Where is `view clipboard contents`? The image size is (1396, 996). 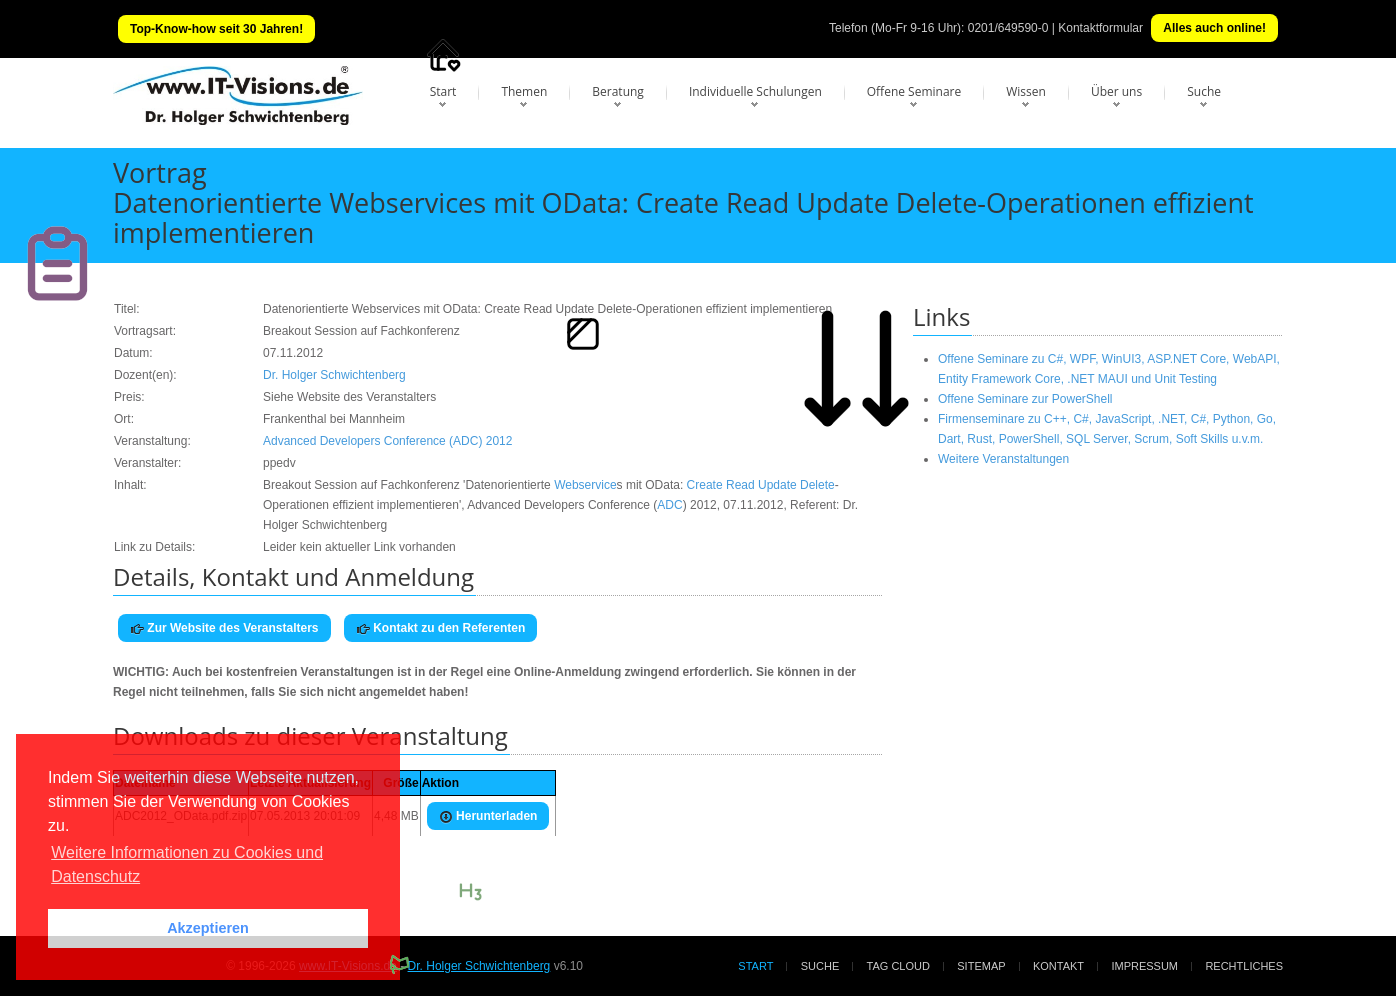 view clipboard contents is located at coordinates (57, 263).